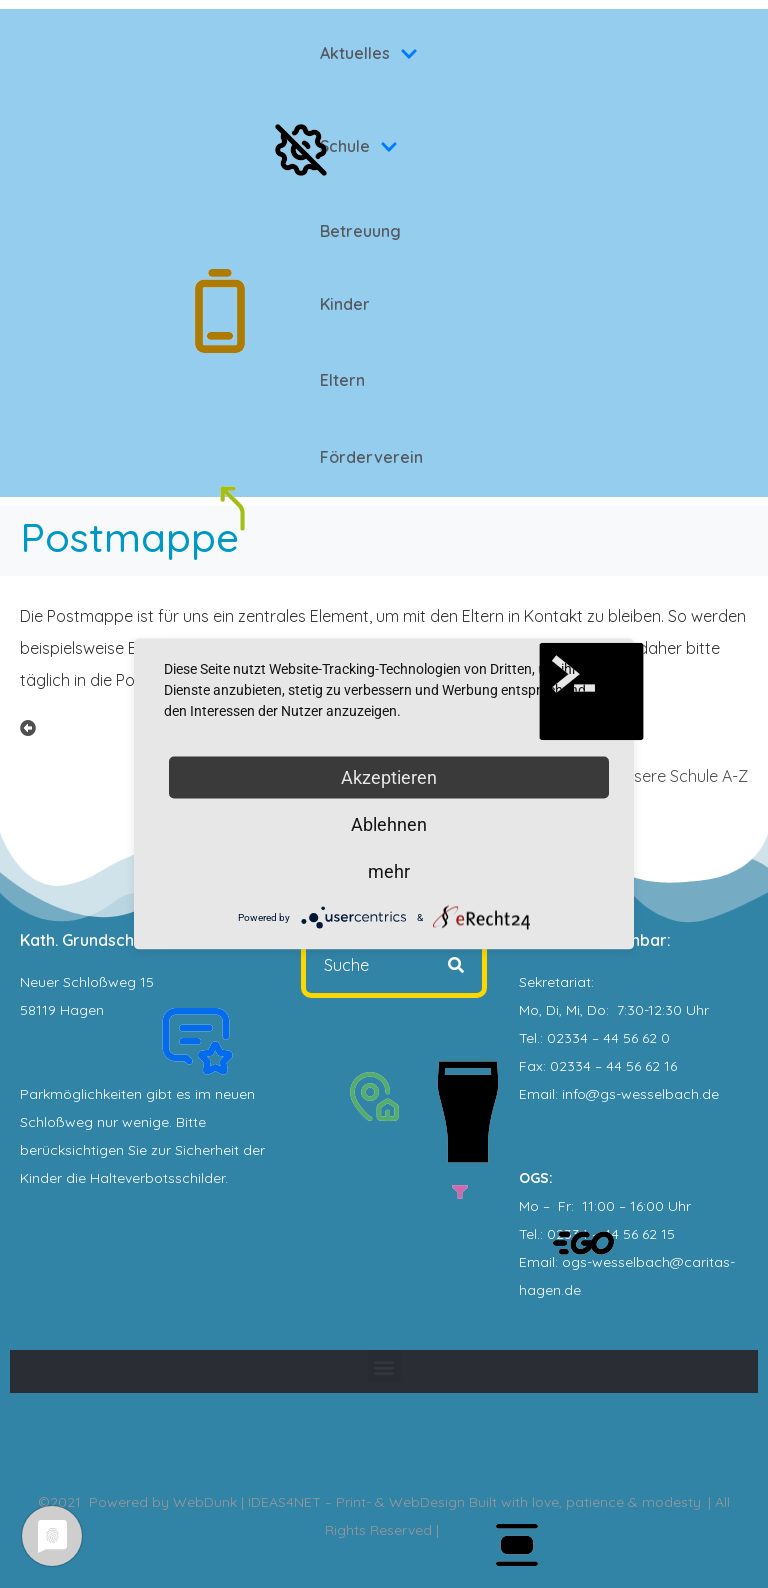 Image resolution: width=768 pixels, height=1588 pixels. What do you see at coordinates (468, 1112) in the screenshot?
I see `view nearby pubs or bars` at bounding box center [468, 1112].